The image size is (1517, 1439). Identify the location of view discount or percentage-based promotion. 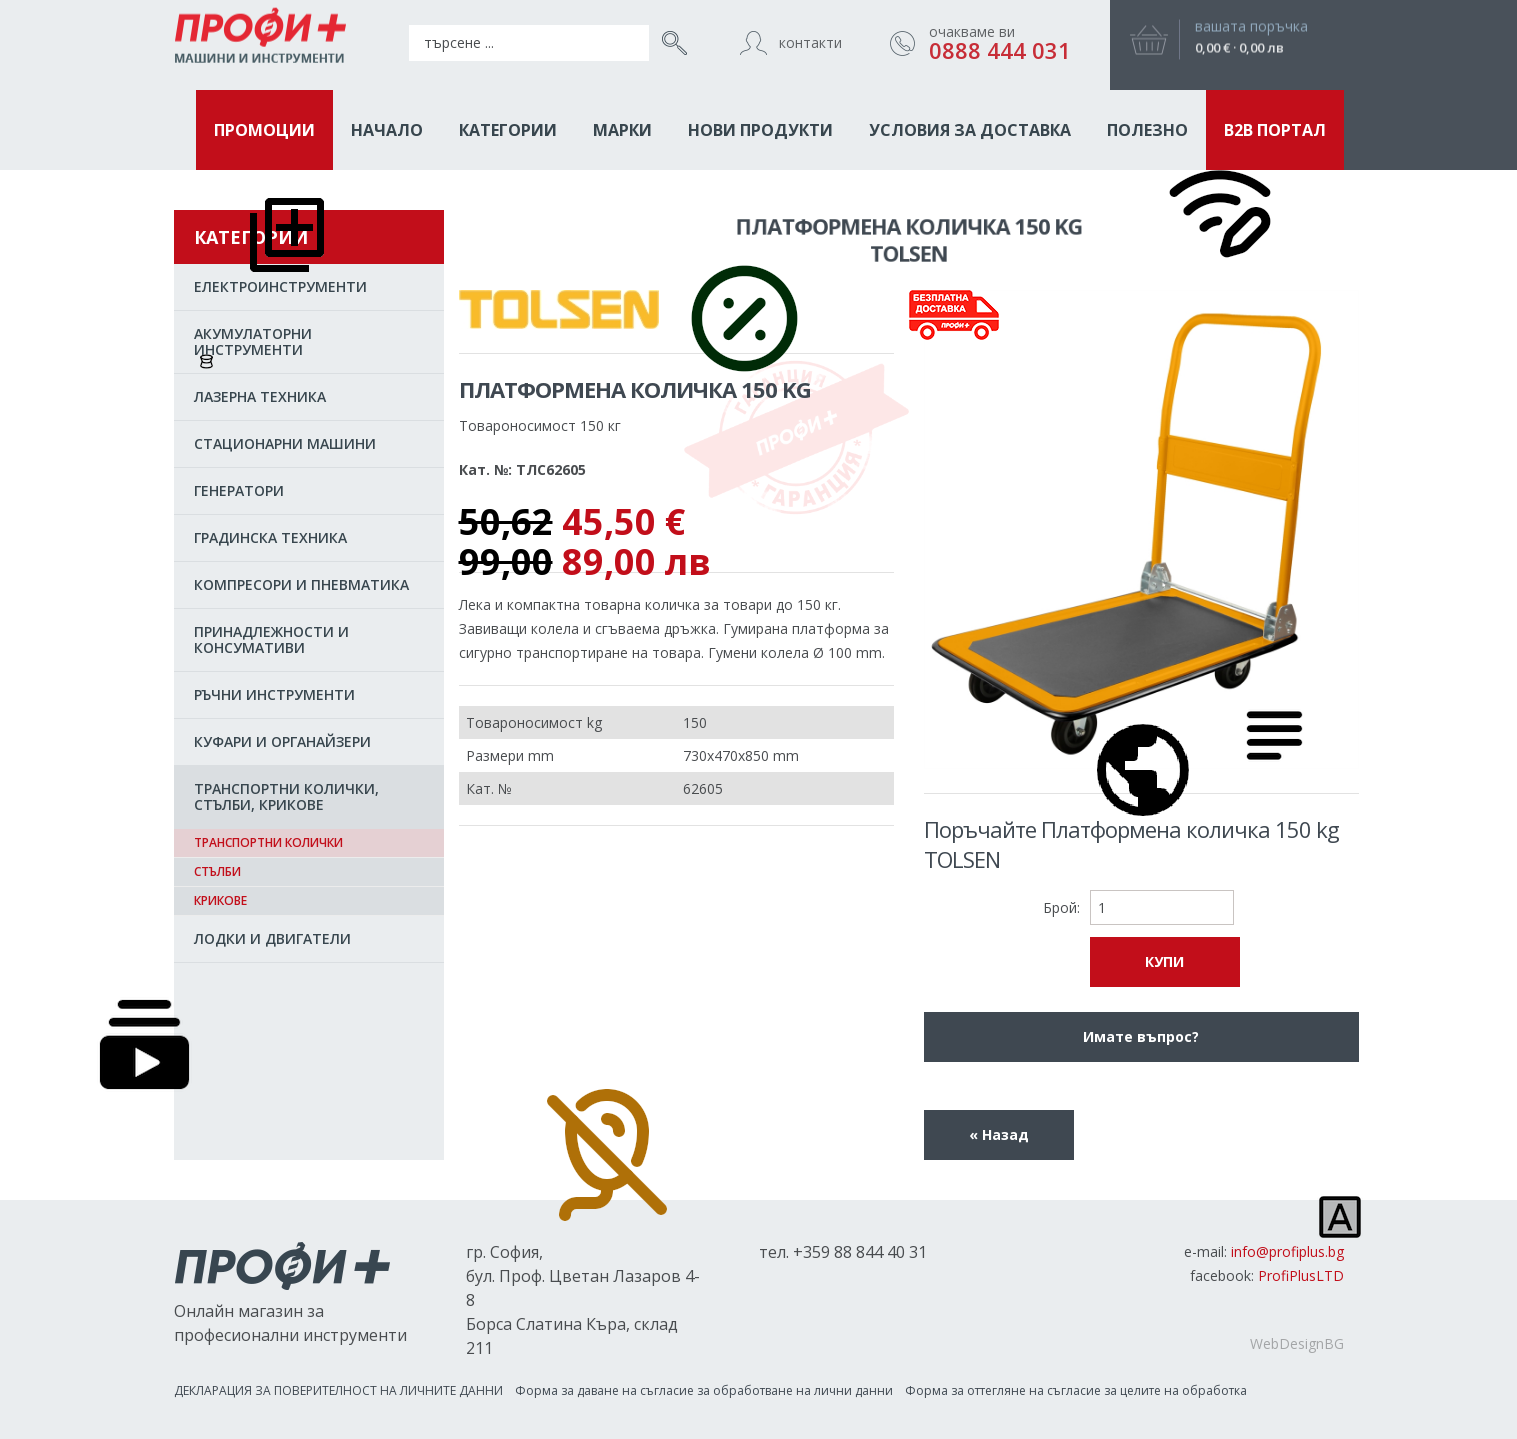
(744, 318).